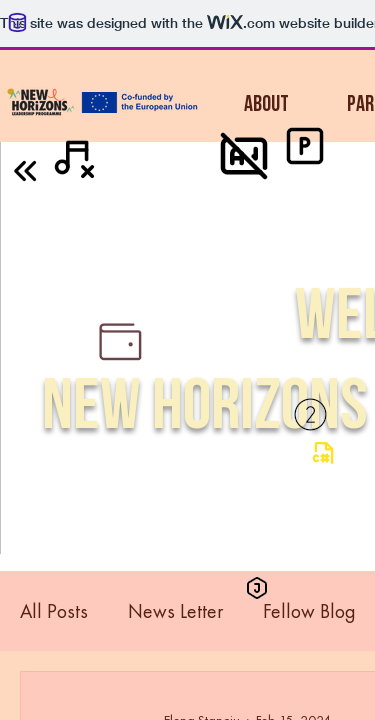 This screenshot has width=375, height=720. What do you see at coordinates (257, 588) in the screenshot?
I see `app or service icon with "J" branding` at bounding box center [257, 588].